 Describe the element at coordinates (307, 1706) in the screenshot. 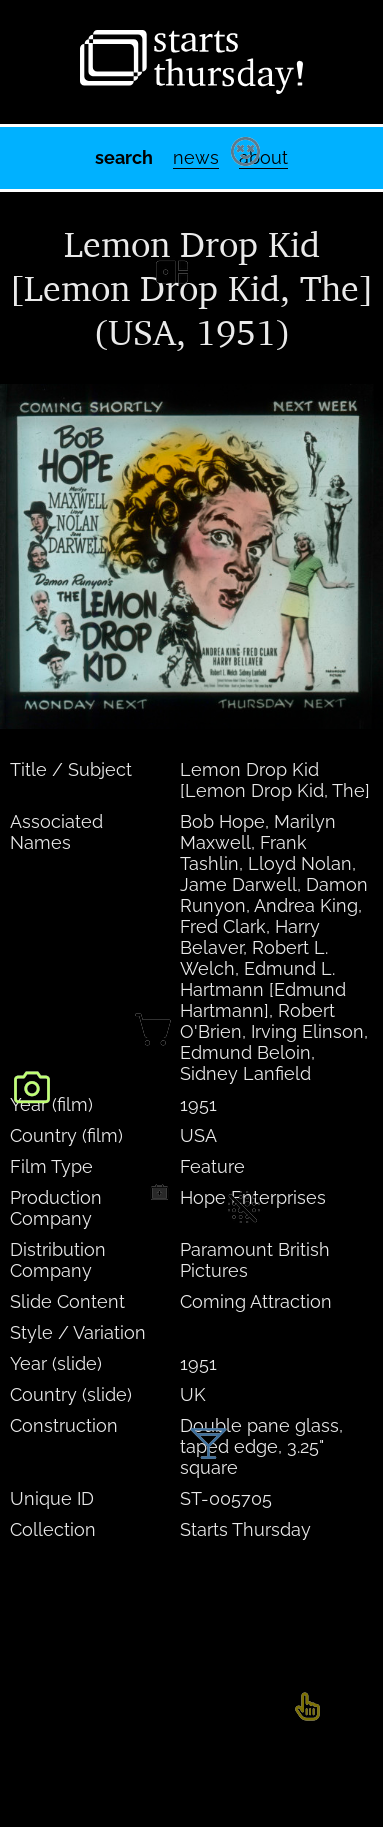

I see `tap or click to select` at that location.